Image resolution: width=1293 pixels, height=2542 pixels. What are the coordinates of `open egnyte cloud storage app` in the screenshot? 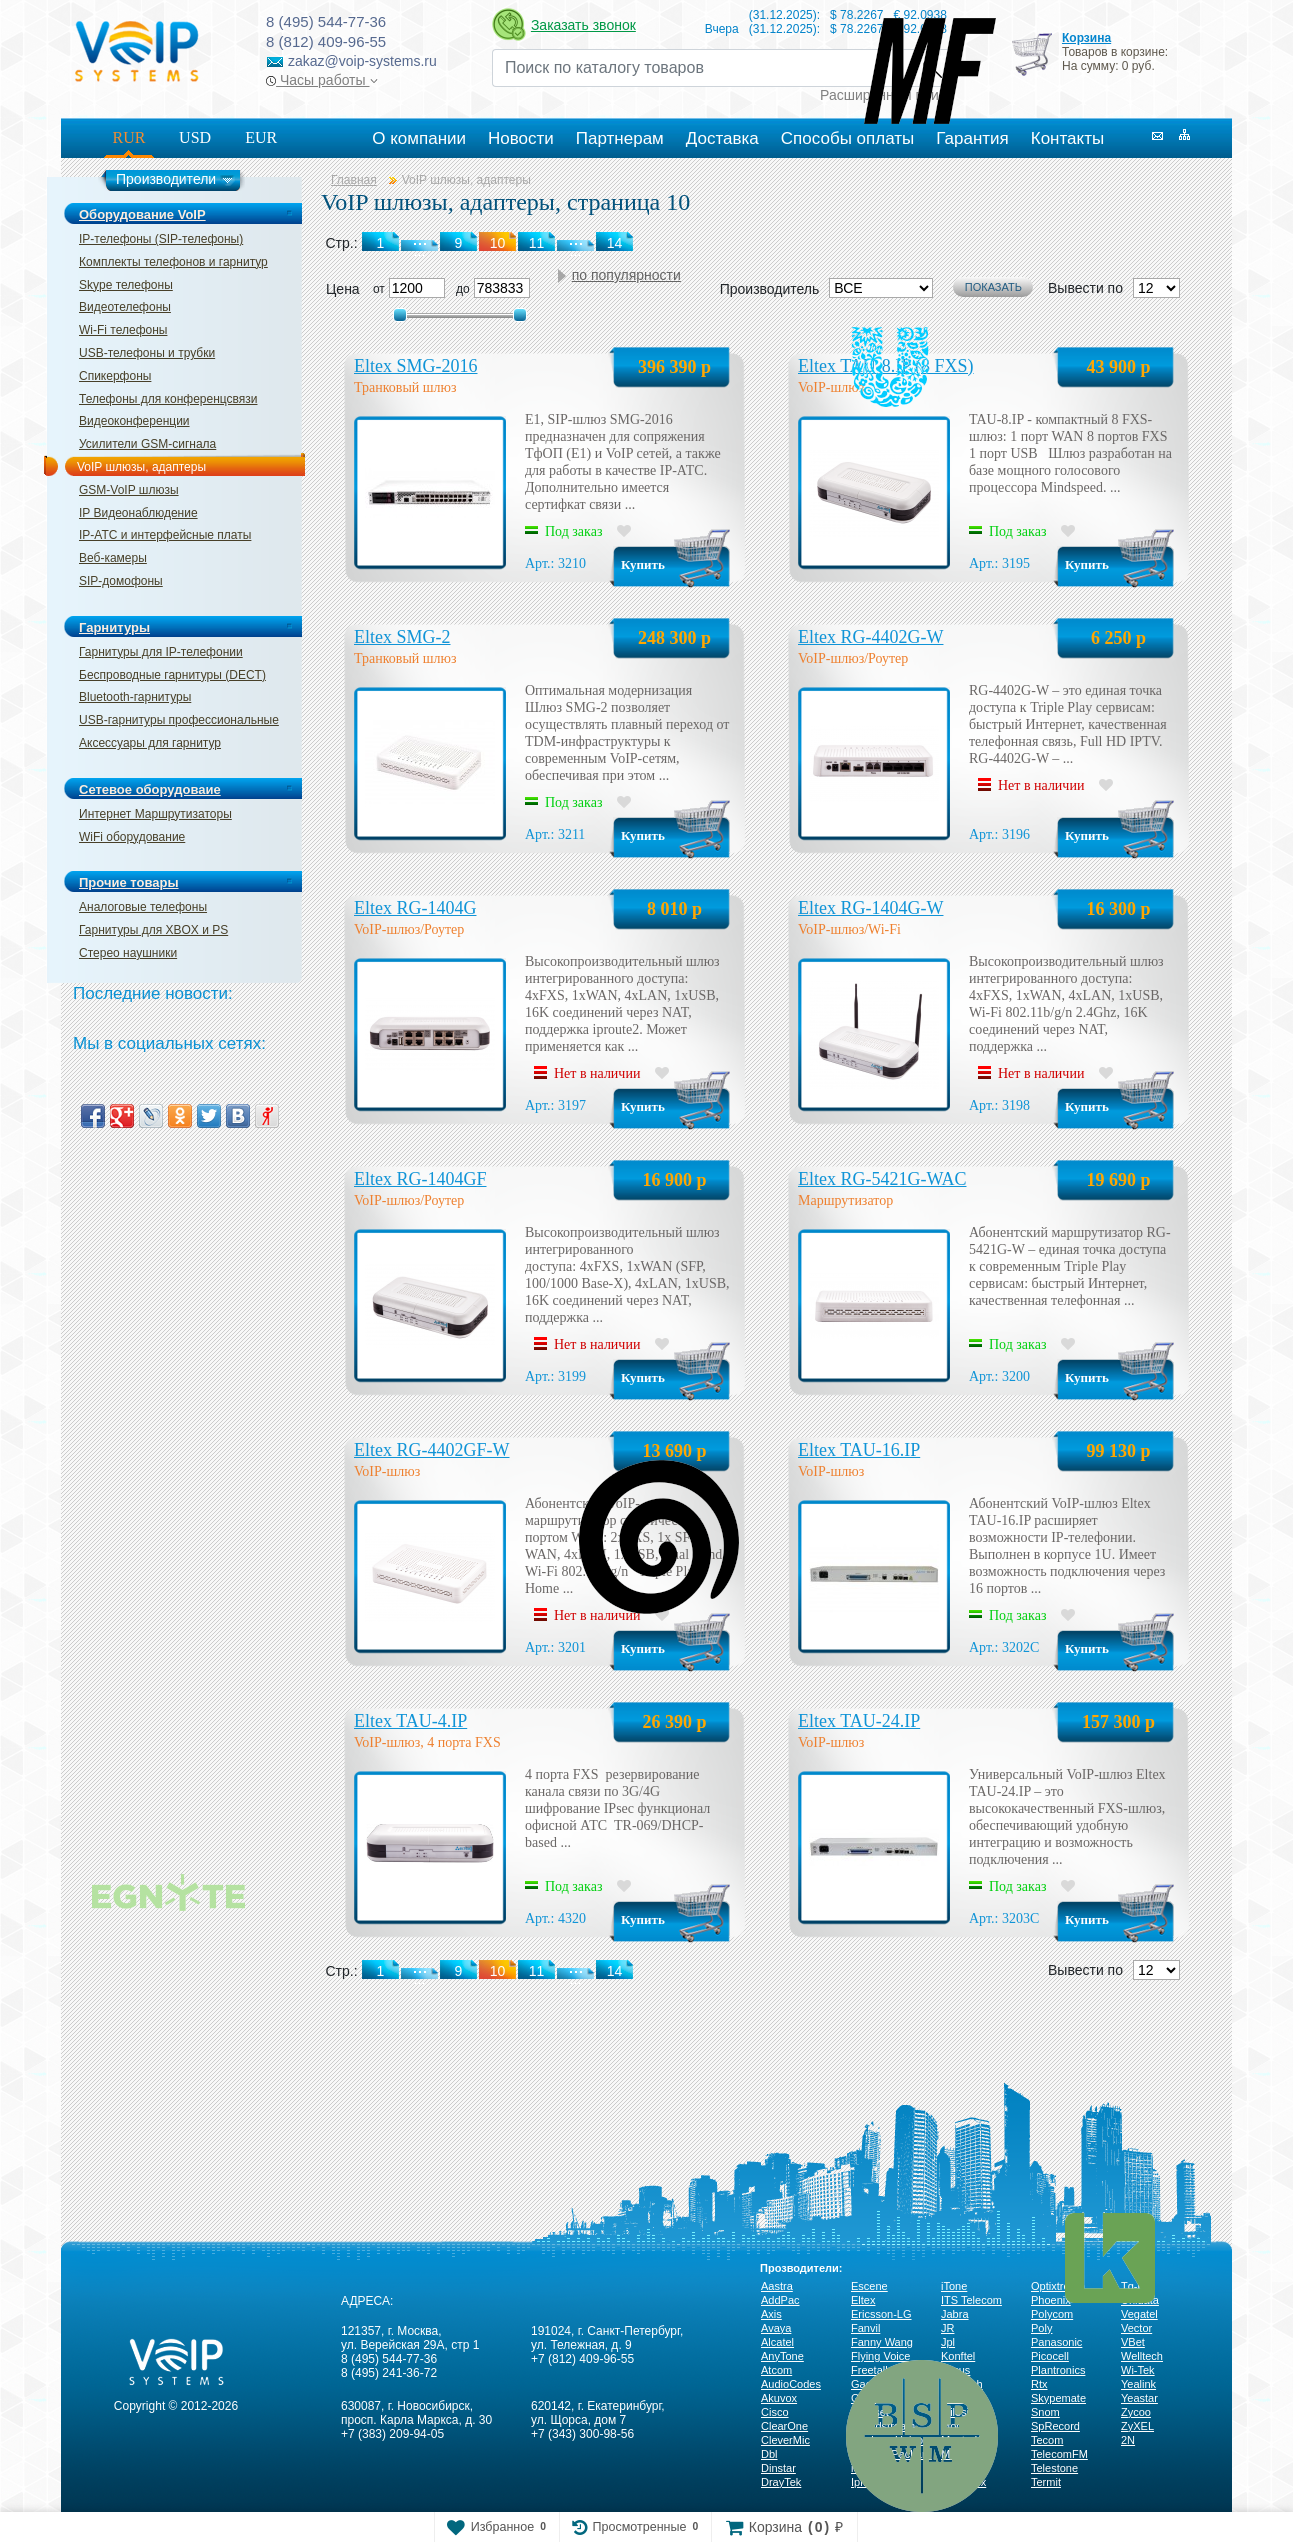 It's located at (168, 1892).